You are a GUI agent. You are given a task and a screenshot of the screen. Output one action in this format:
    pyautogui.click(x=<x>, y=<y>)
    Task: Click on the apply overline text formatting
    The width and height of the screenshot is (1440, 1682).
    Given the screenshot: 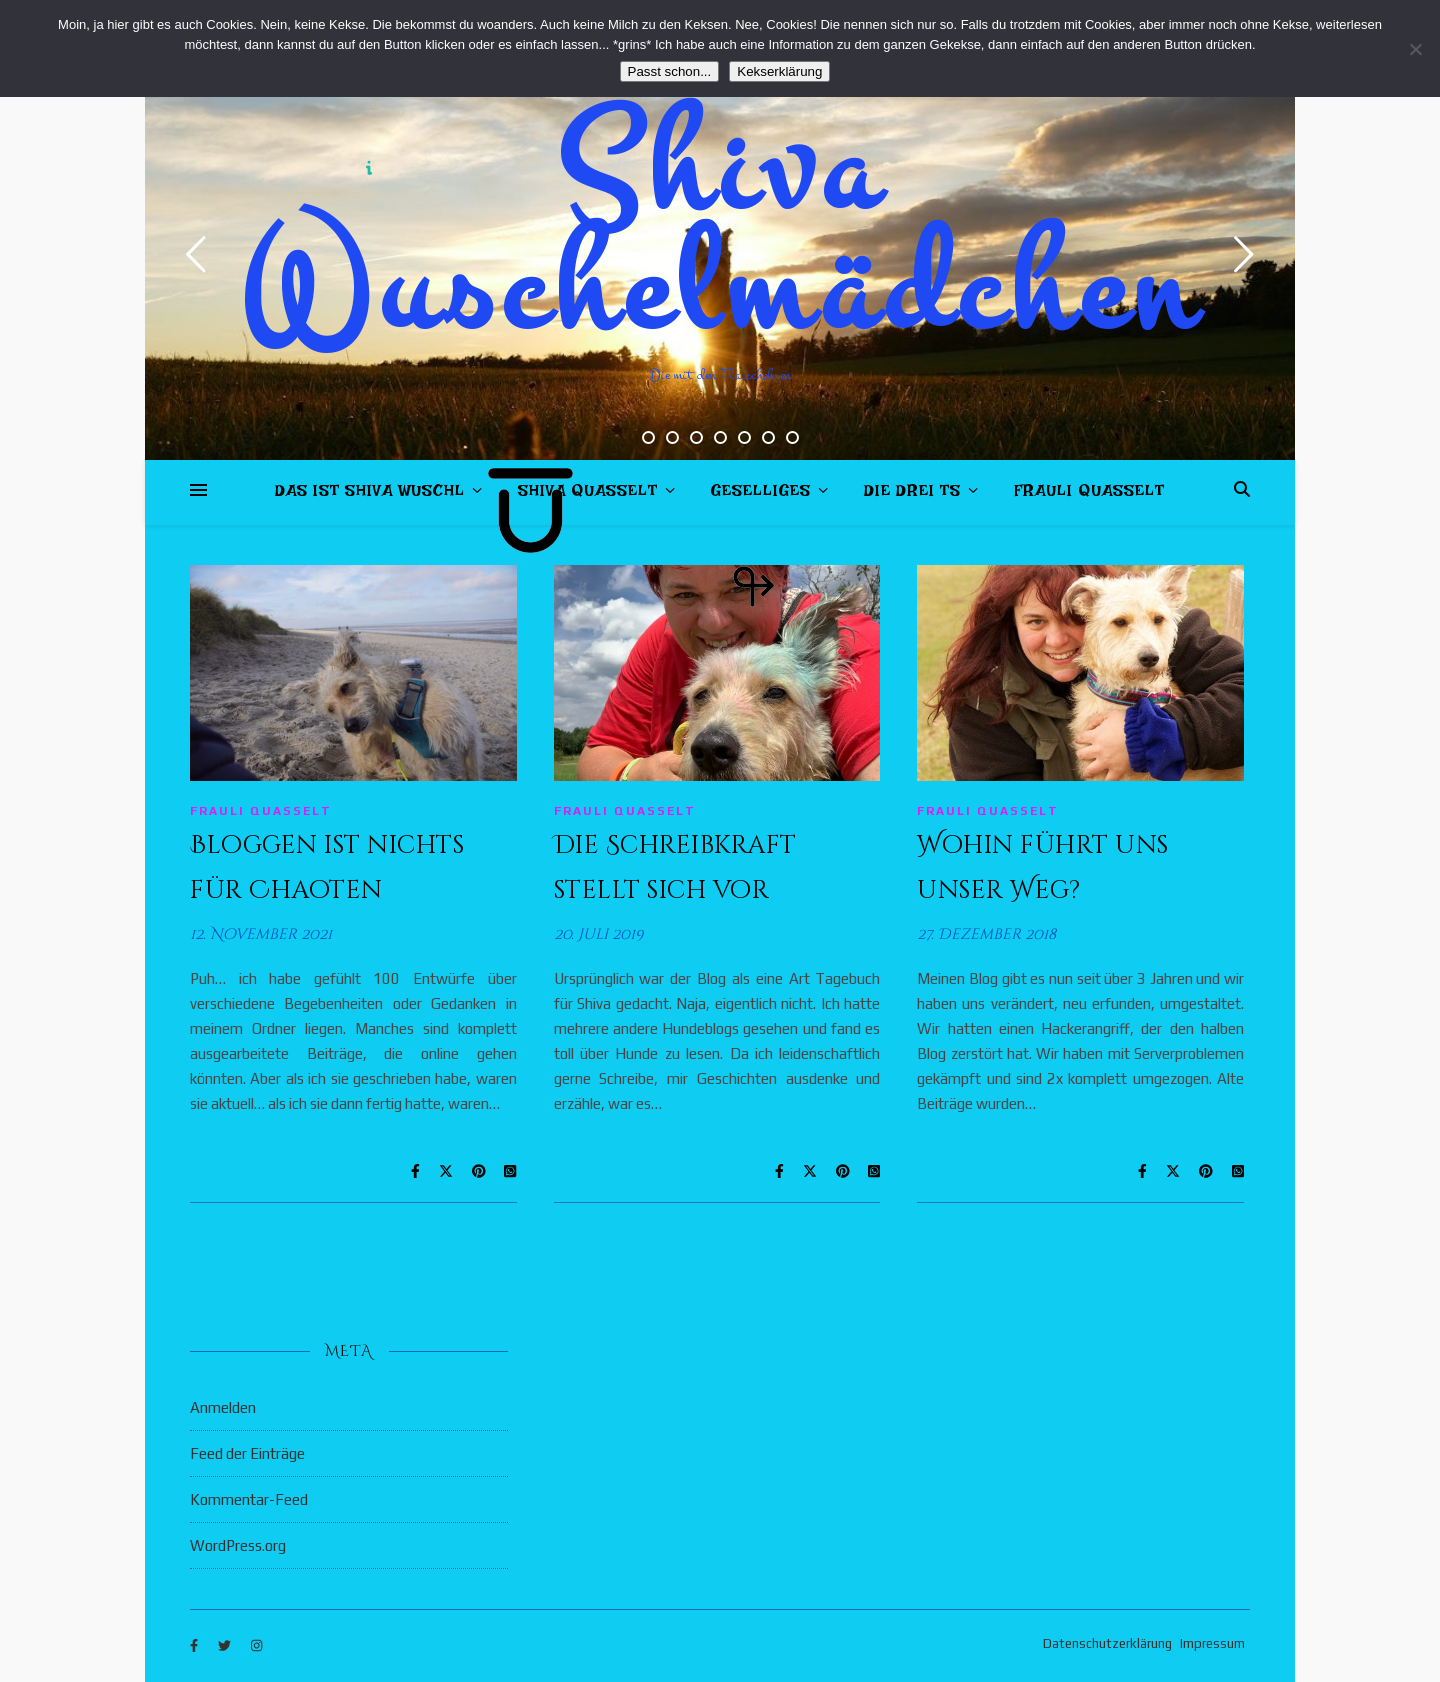 What is the action you would take?
    pyautogui.click(x=530, y=510)
    